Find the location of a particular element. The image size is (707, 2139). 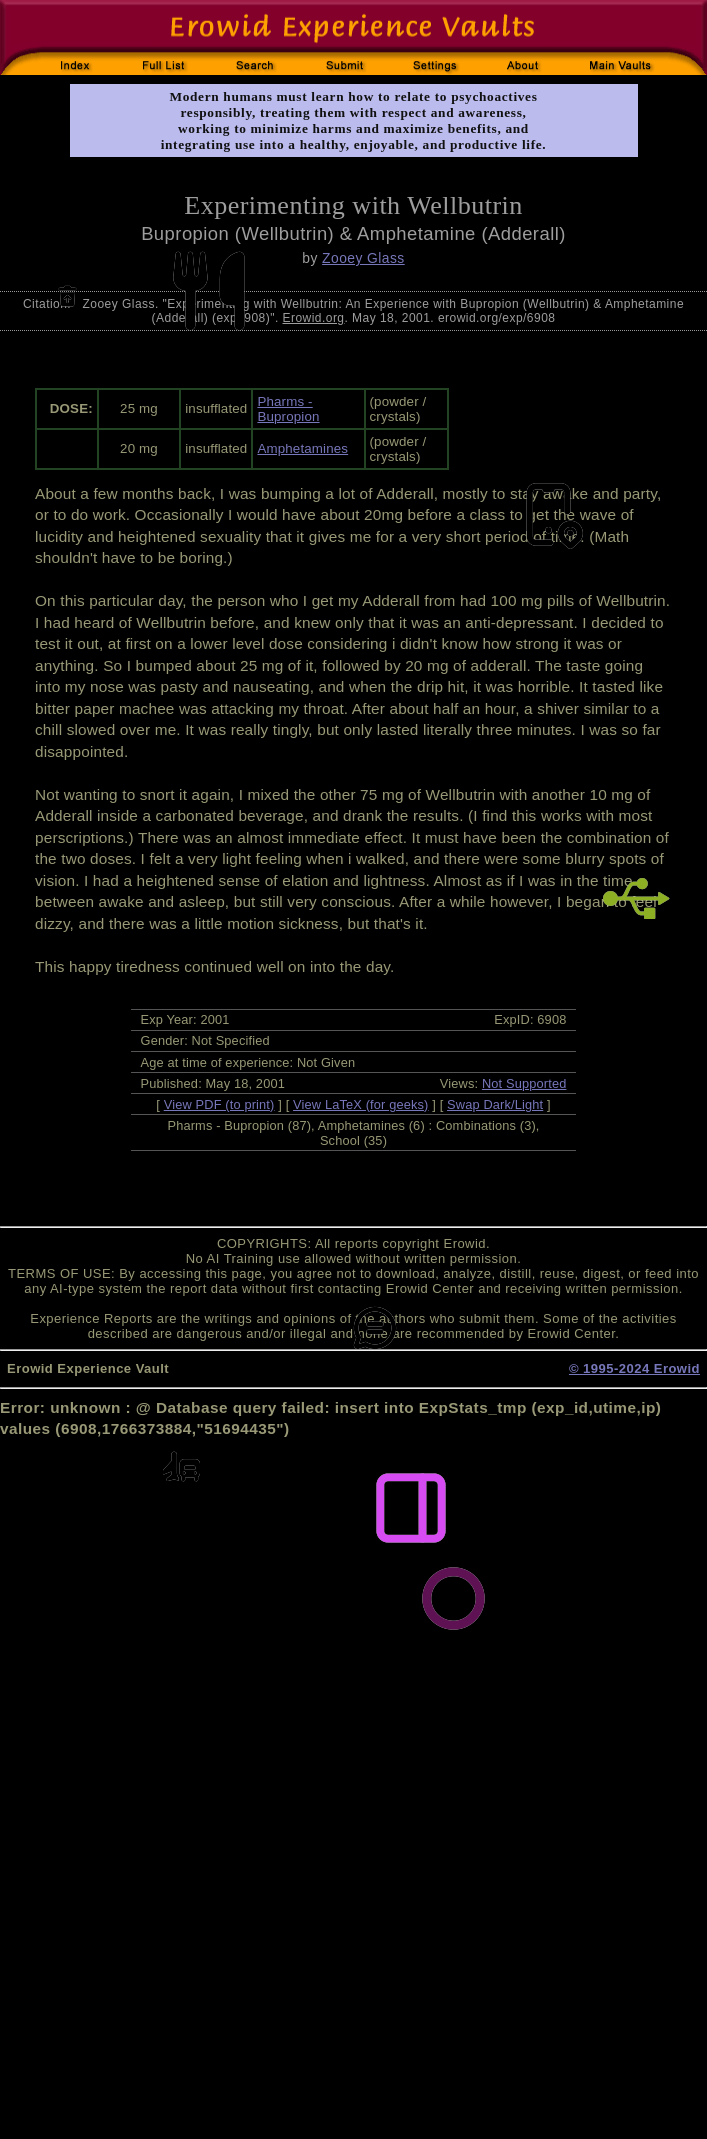

indicates USB connection available is located at coordinates (636, 898).